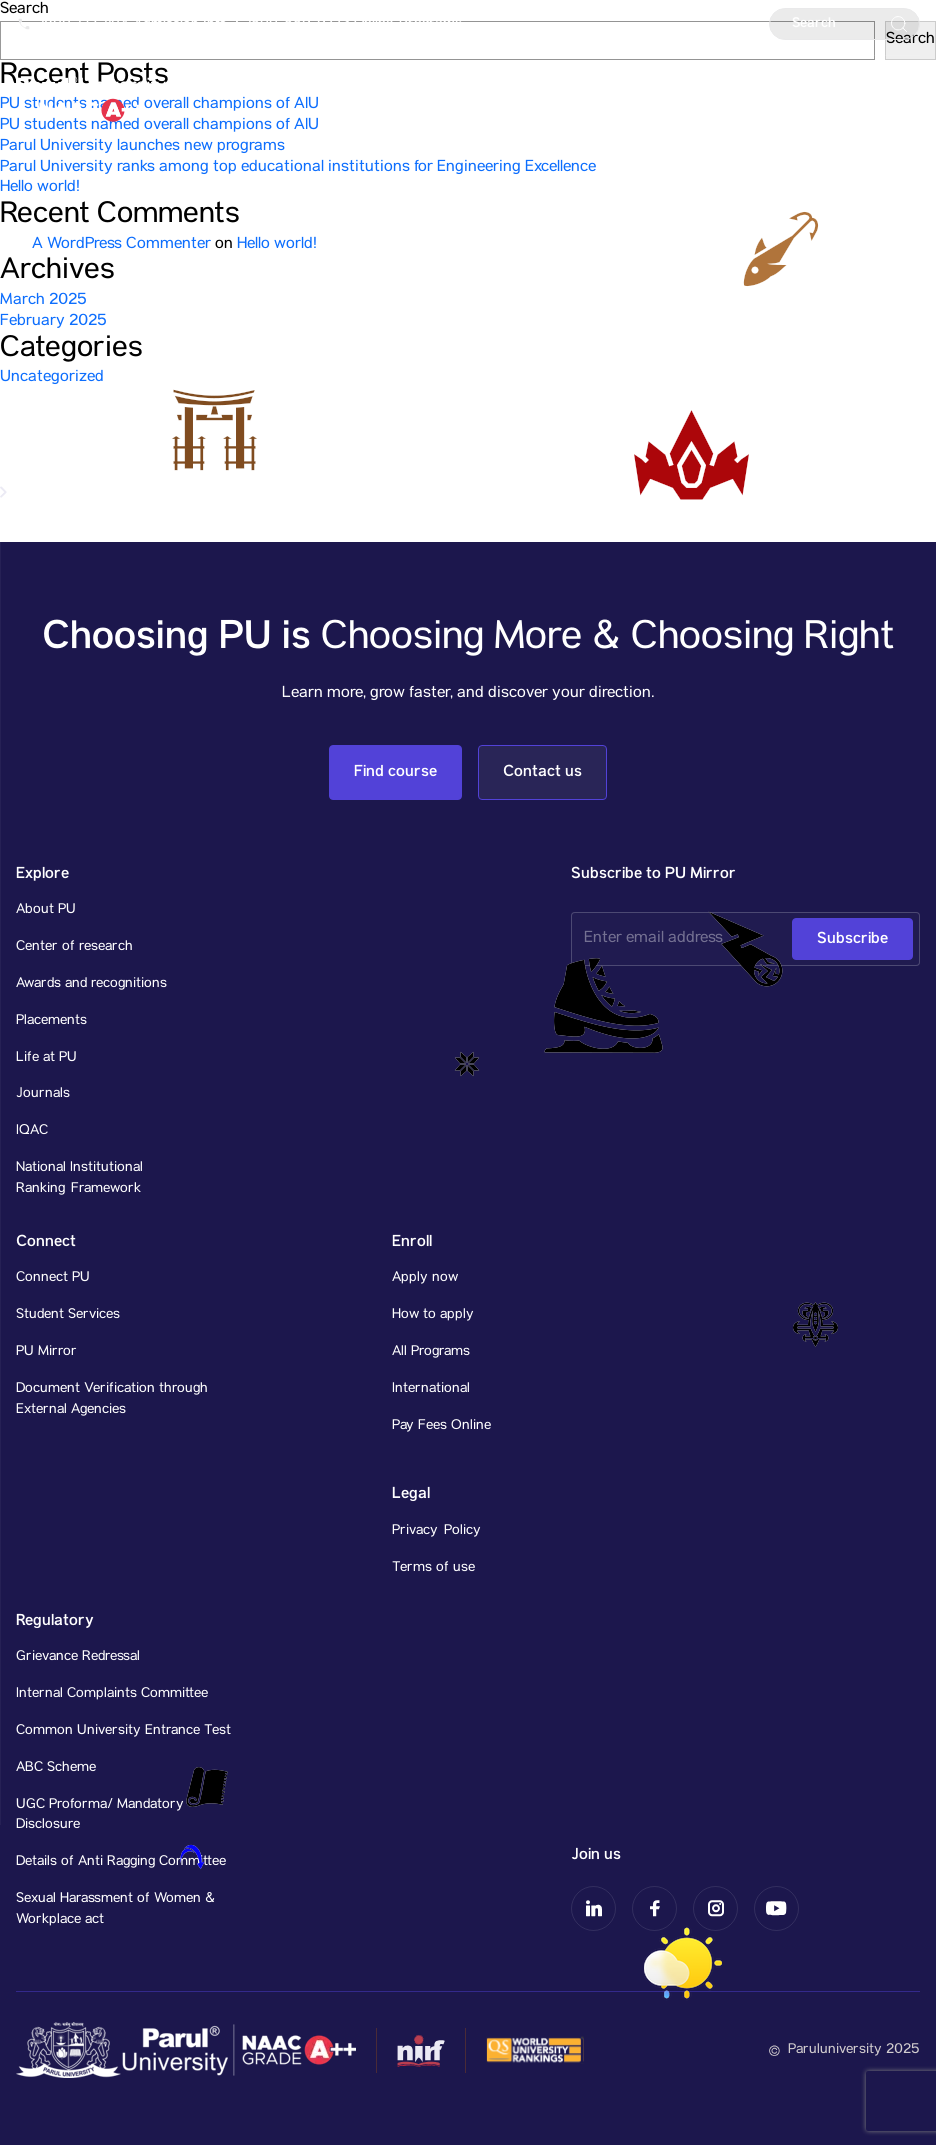  I want to click on access fishing mini-game or activity, so click(781, 248).